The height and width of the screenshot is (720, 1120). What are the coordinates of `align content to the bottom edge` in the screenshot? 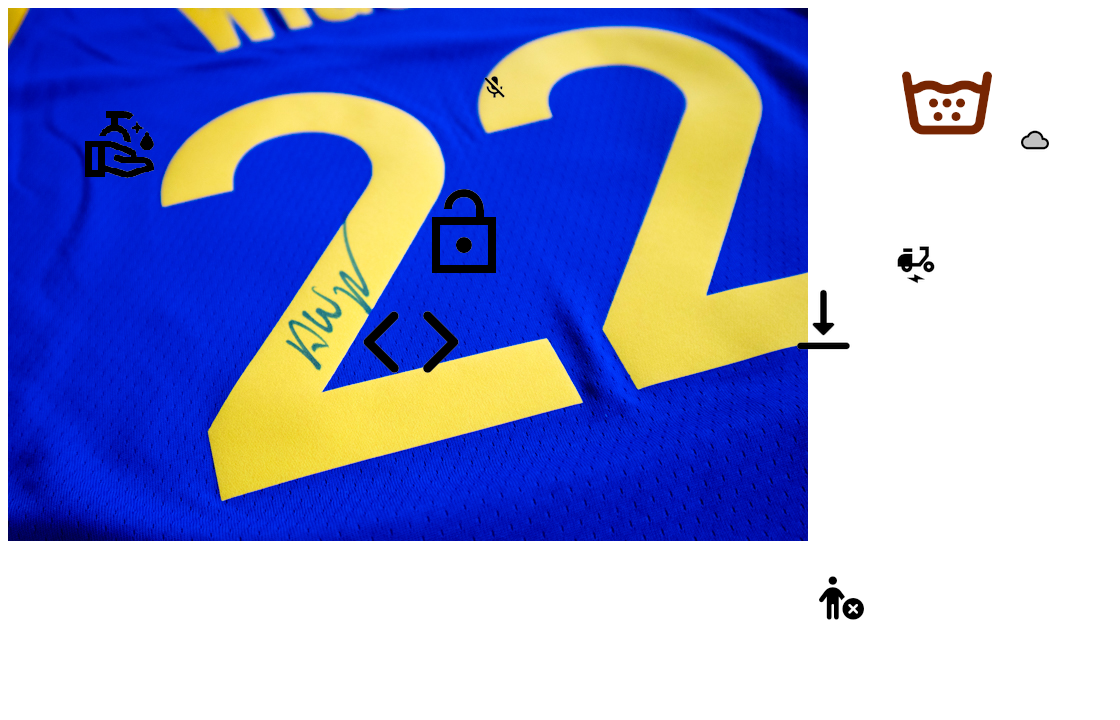 It's located at (823, 319).